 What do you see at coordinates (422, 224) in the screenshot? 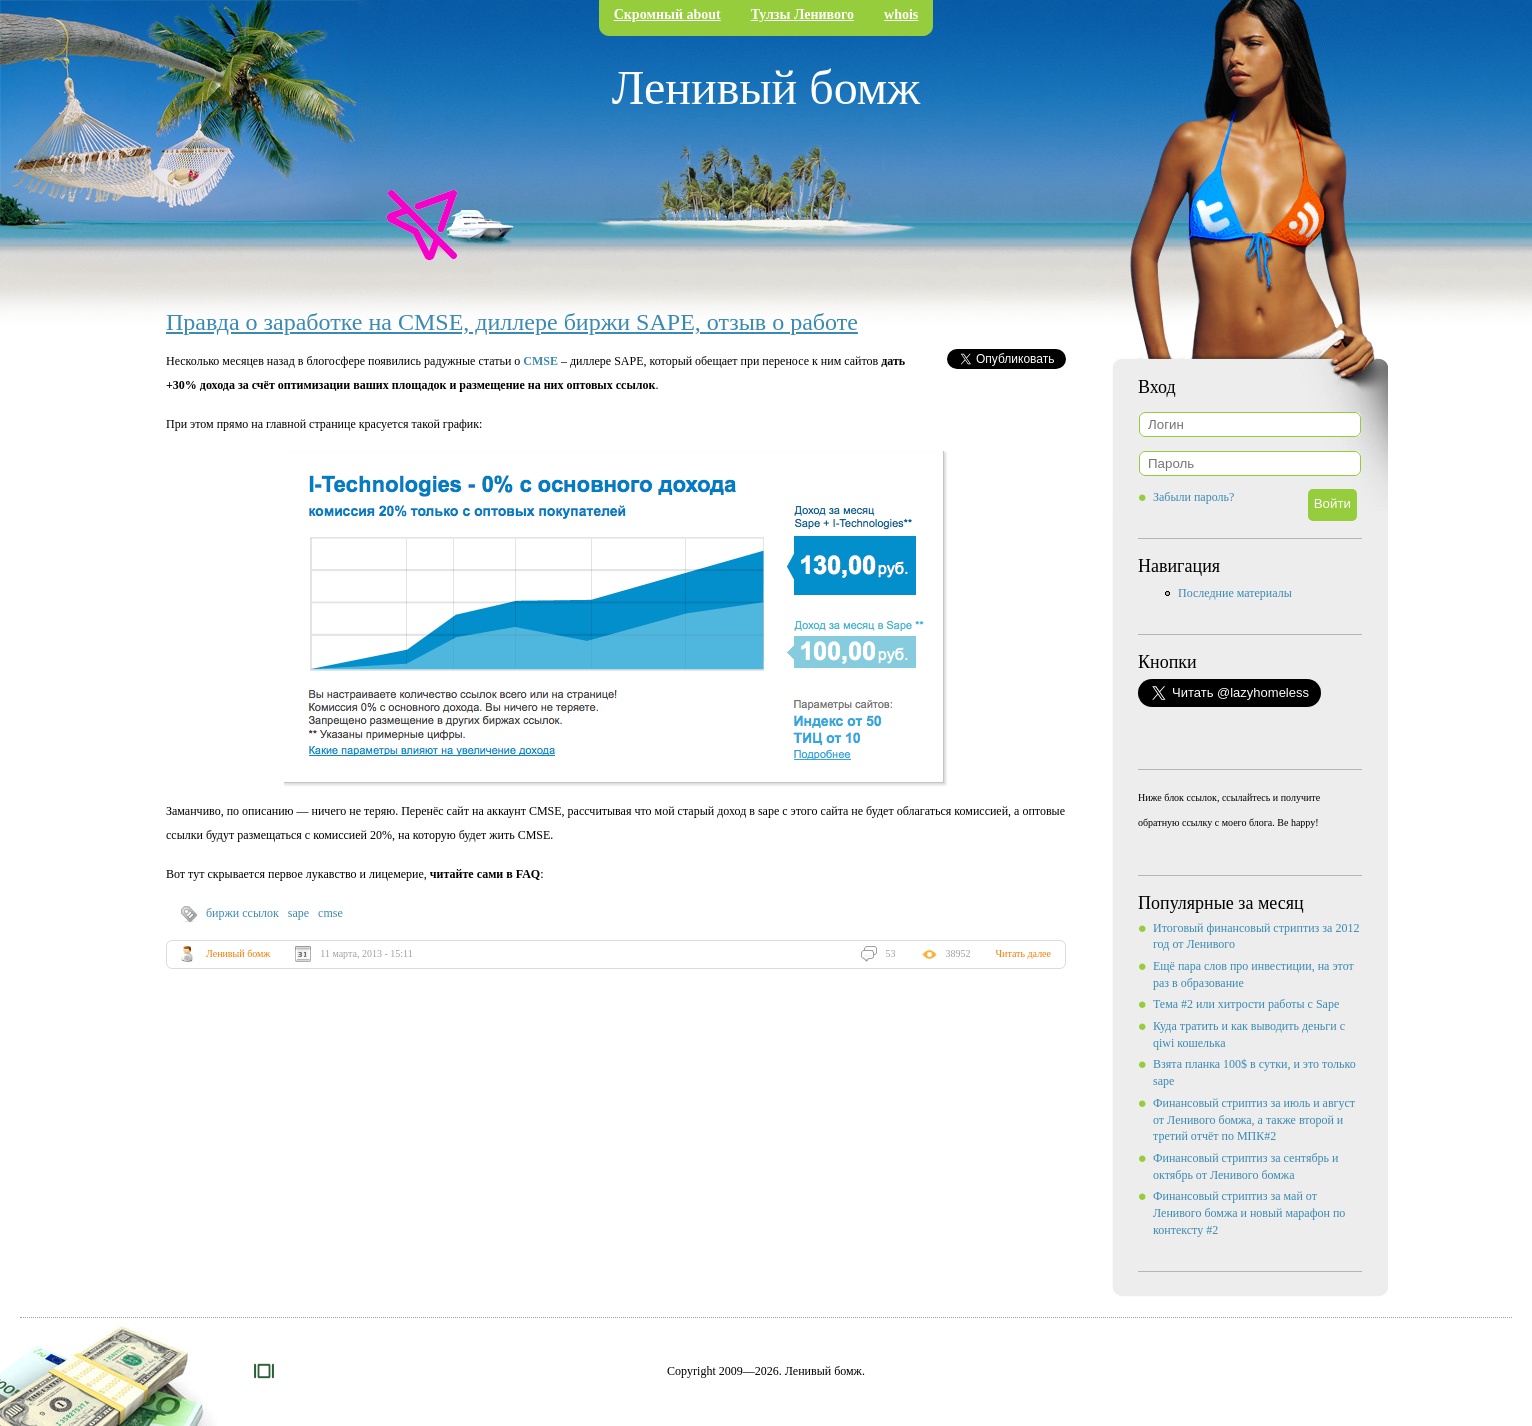
I see `location services disabled` at bounding box center [422, 224].